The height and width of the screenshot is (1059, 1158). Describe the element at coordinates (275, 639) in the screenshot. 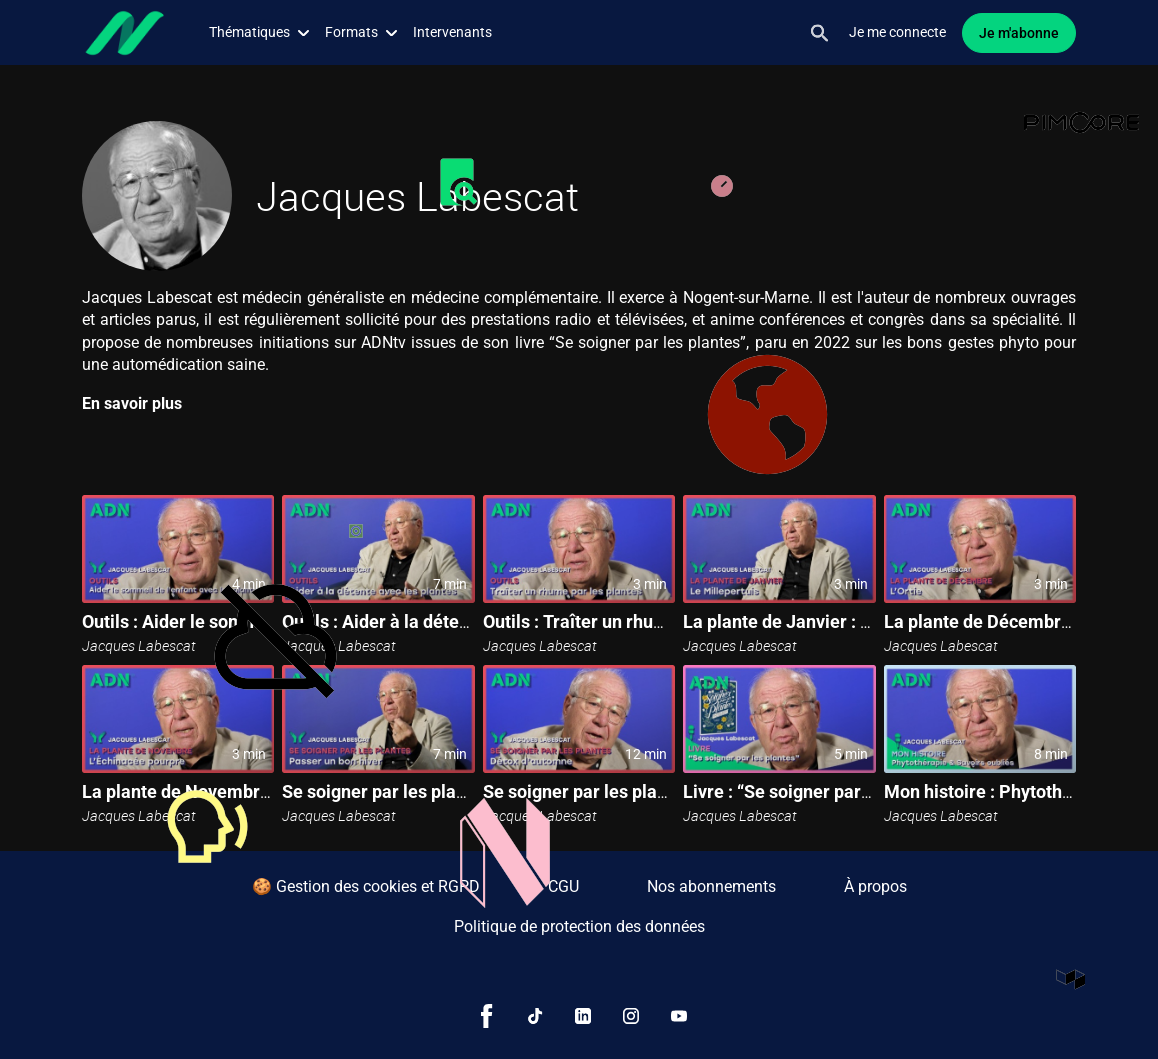

I see `indicates no cloud connection or offline status` at that location.